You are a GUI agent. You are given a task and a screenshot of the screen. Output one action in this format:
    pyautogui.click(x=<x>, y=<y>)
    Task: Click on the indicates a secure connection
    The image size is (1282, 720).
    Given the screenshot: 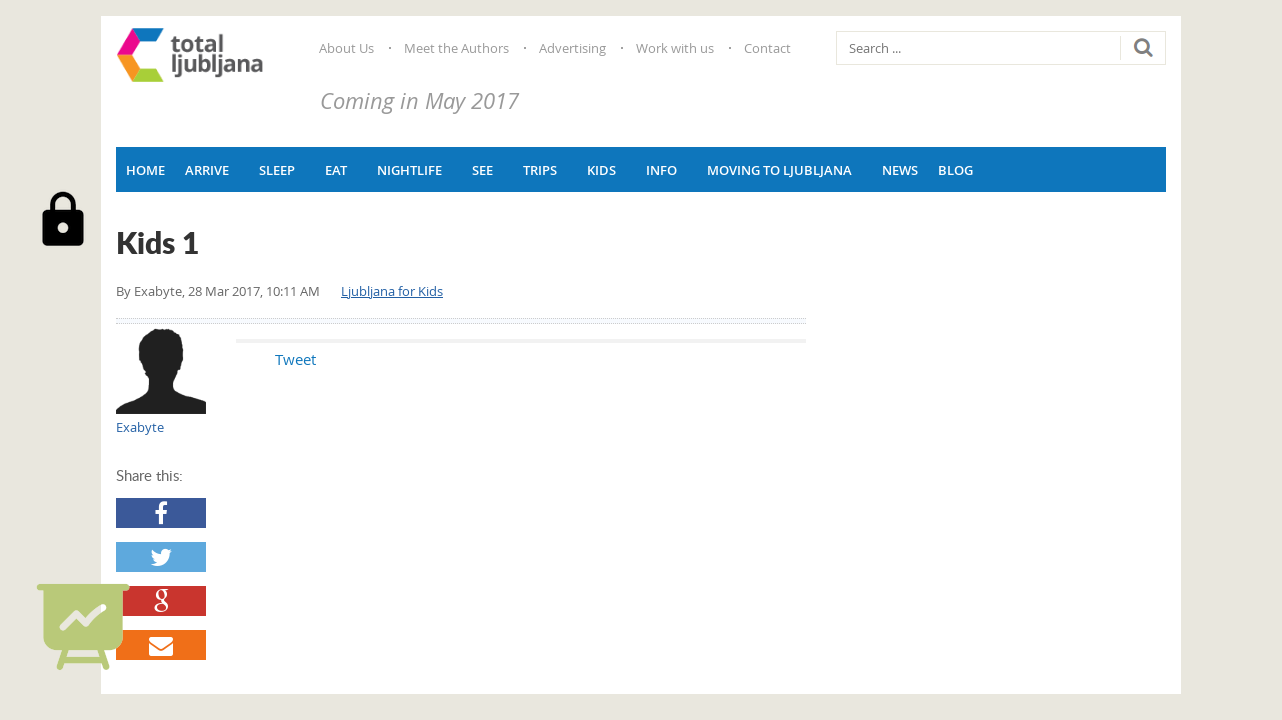 What is the action you would take?
    pyautogui.click(x=63, y=220)
    